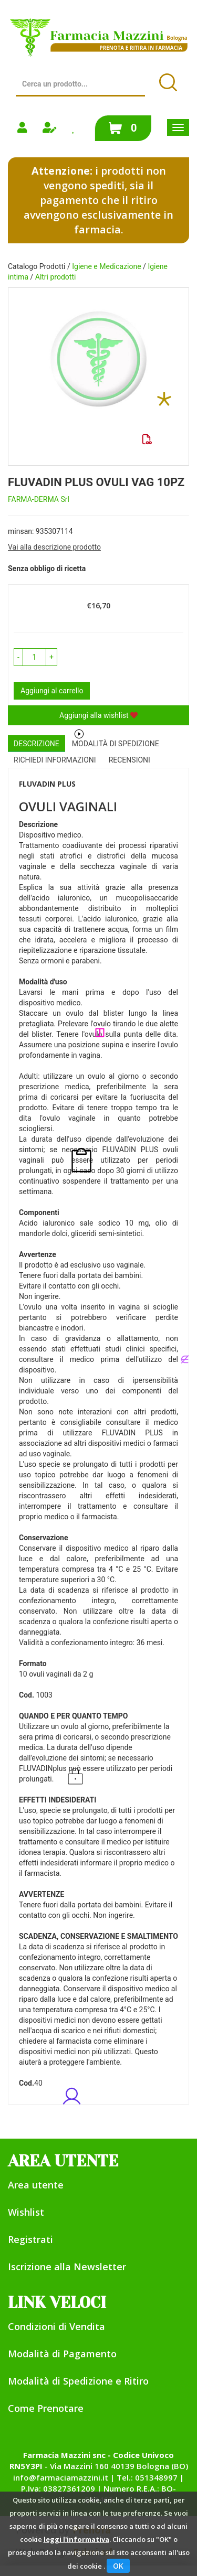 This screenshot has width=197, height=2576. I want to click on indicates a required field in a form, so click(164, 399).